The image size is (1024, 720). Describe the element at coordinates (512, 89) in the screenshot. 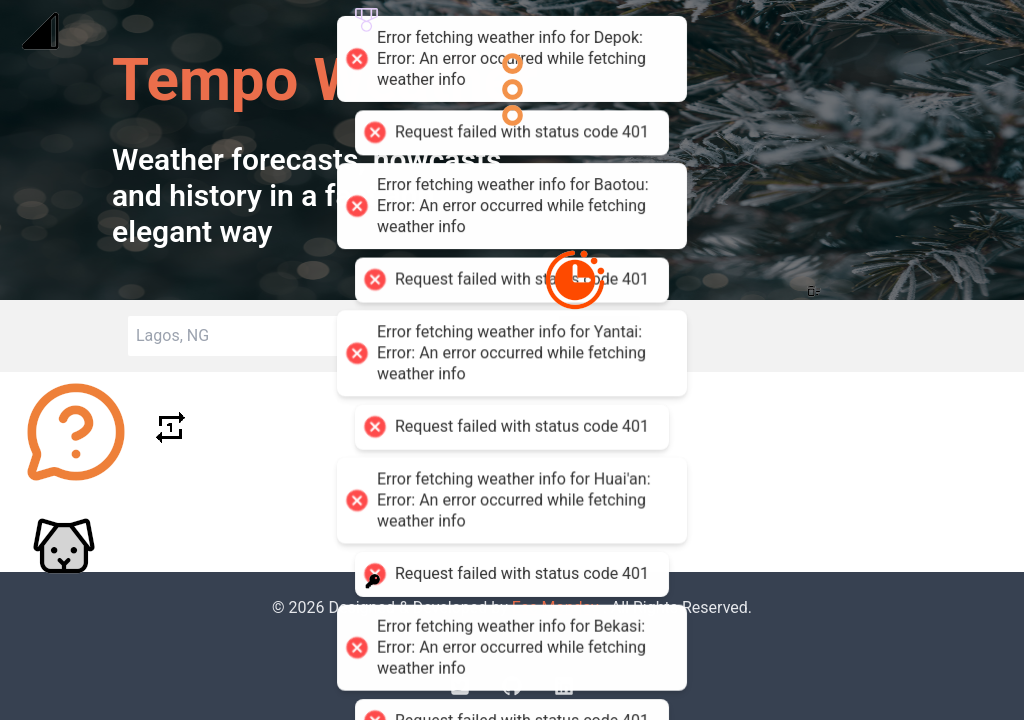

I see `open more options menu` at that location.